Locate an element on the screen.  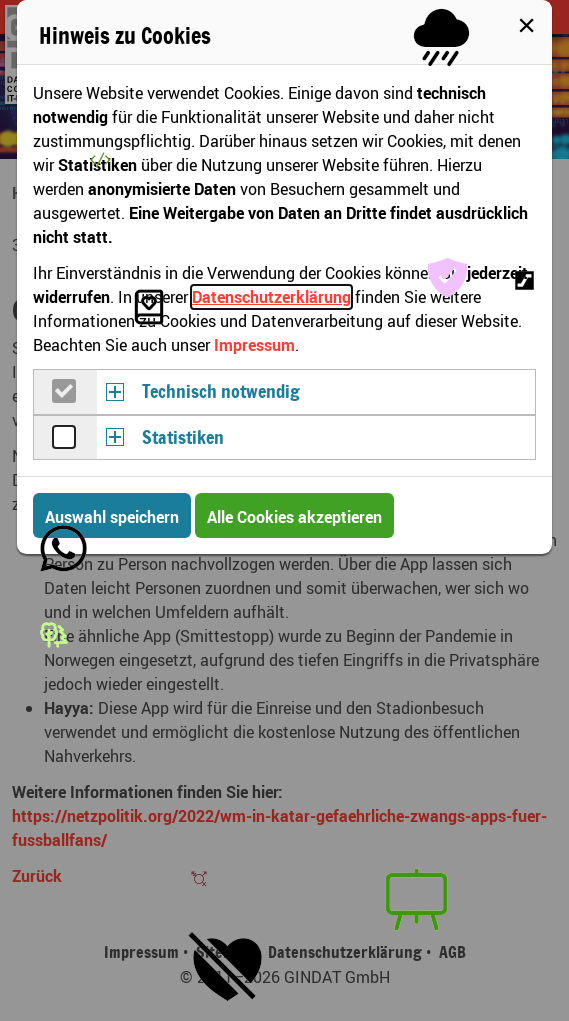
indicates rainy weather conditions is located at coordinates (441, 37).